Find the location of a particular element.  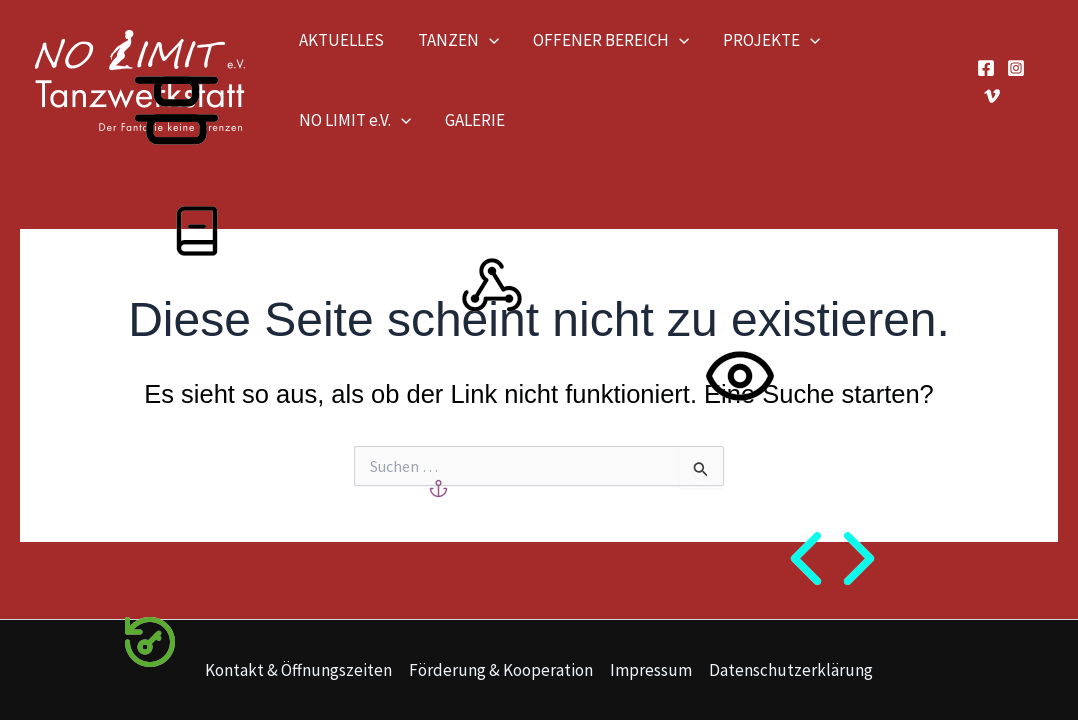

anchor content to a fixed position is located at coordinates (438, 488).